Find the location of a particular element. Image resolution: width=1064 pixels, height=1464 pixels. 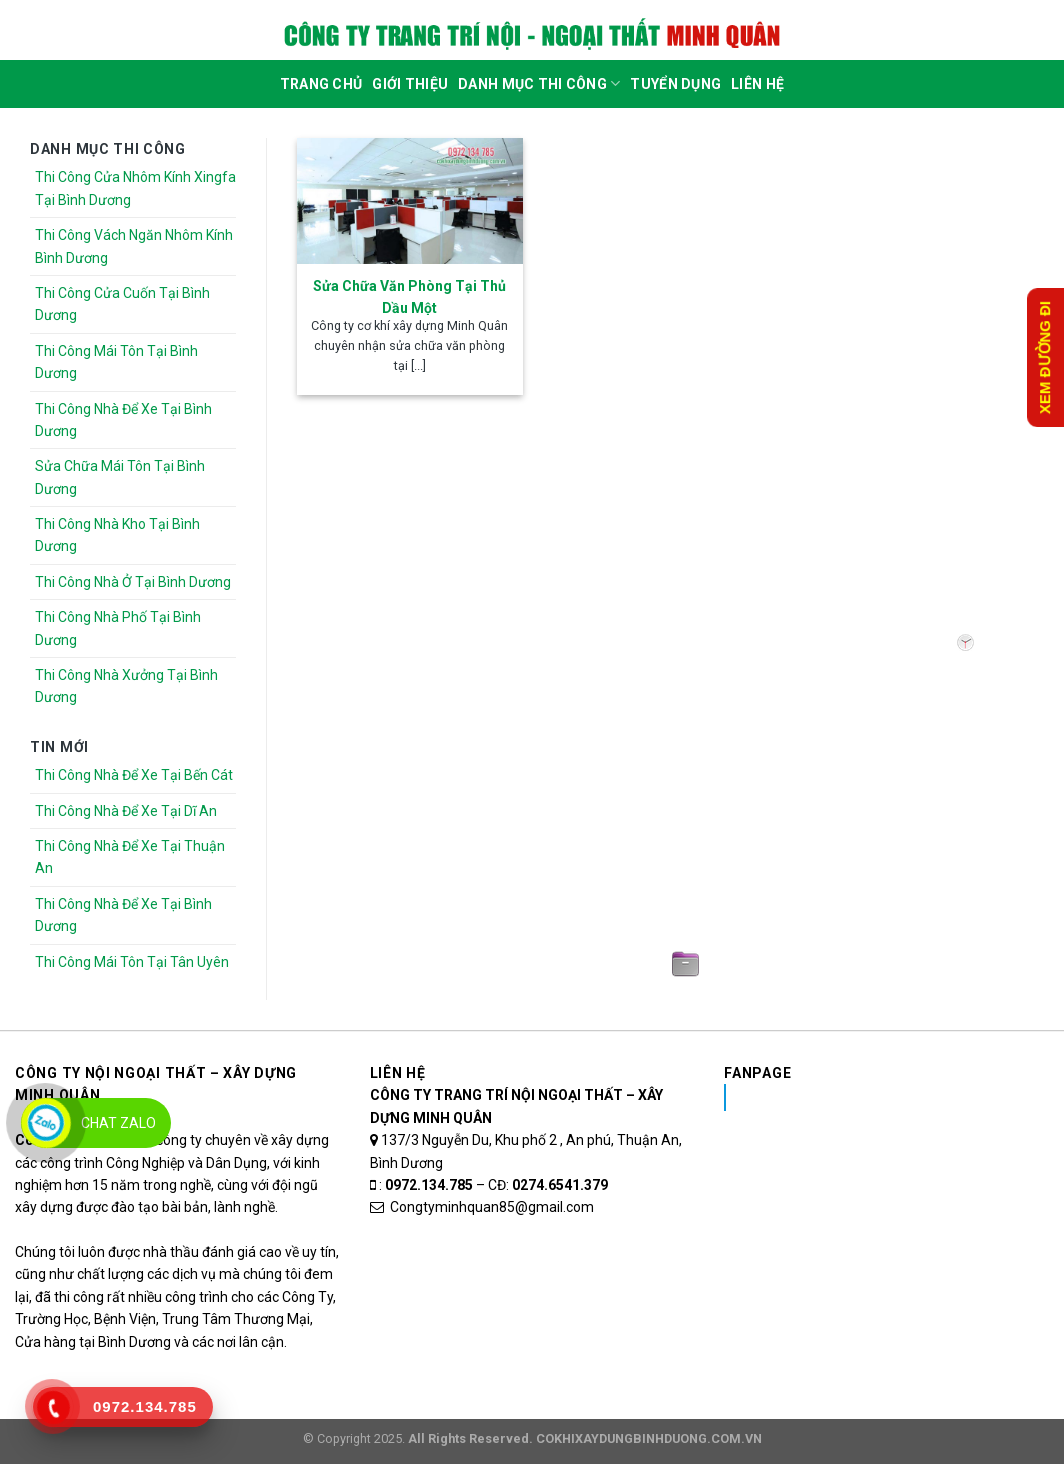

open date and time settings is located at coordinates (965, 642).